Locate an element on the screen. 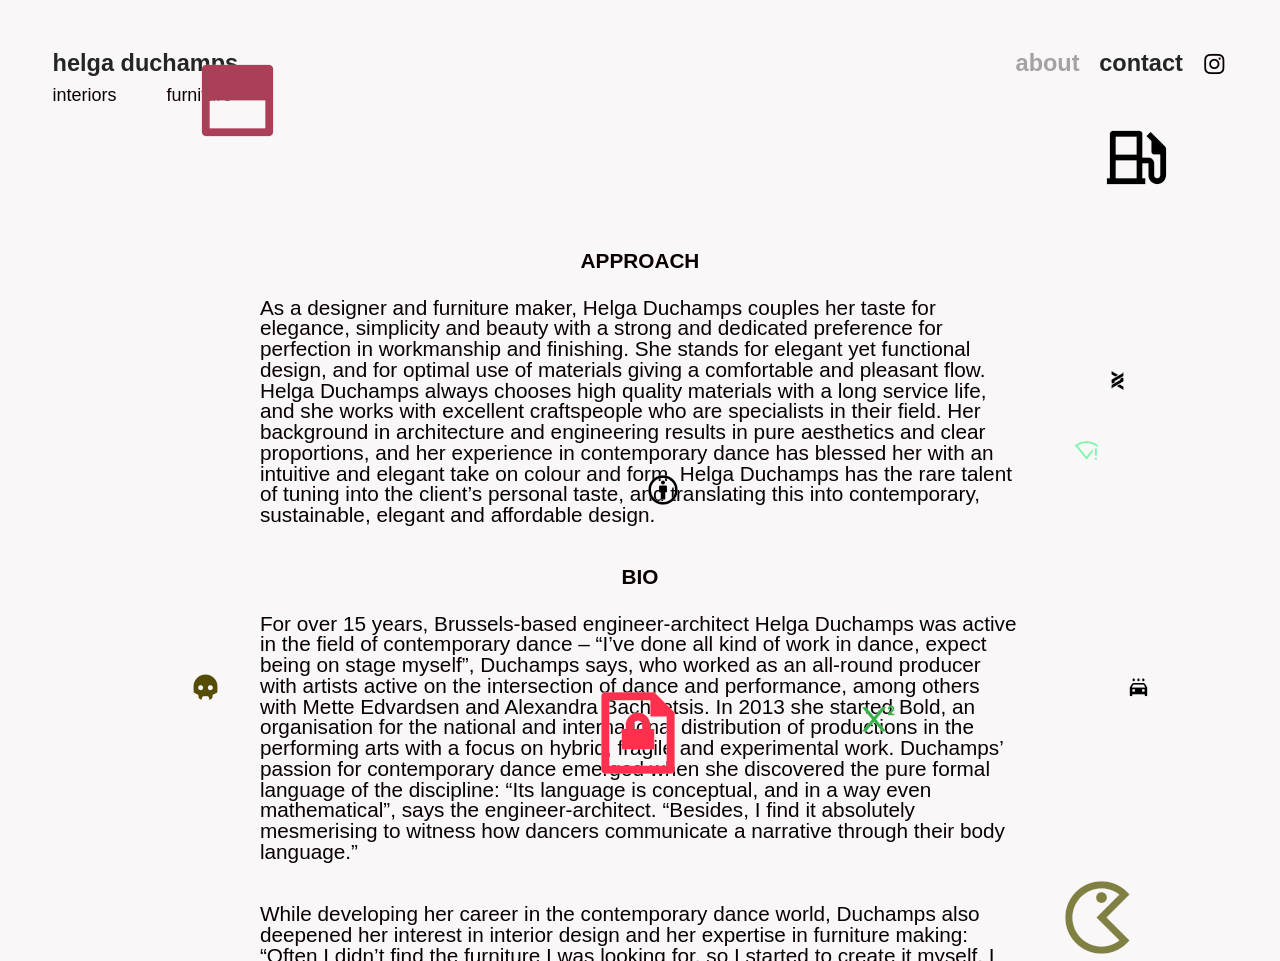 This screenshot has height=961, width=1280. indicates danger or hazardous content is located at coordinates (205, 686).